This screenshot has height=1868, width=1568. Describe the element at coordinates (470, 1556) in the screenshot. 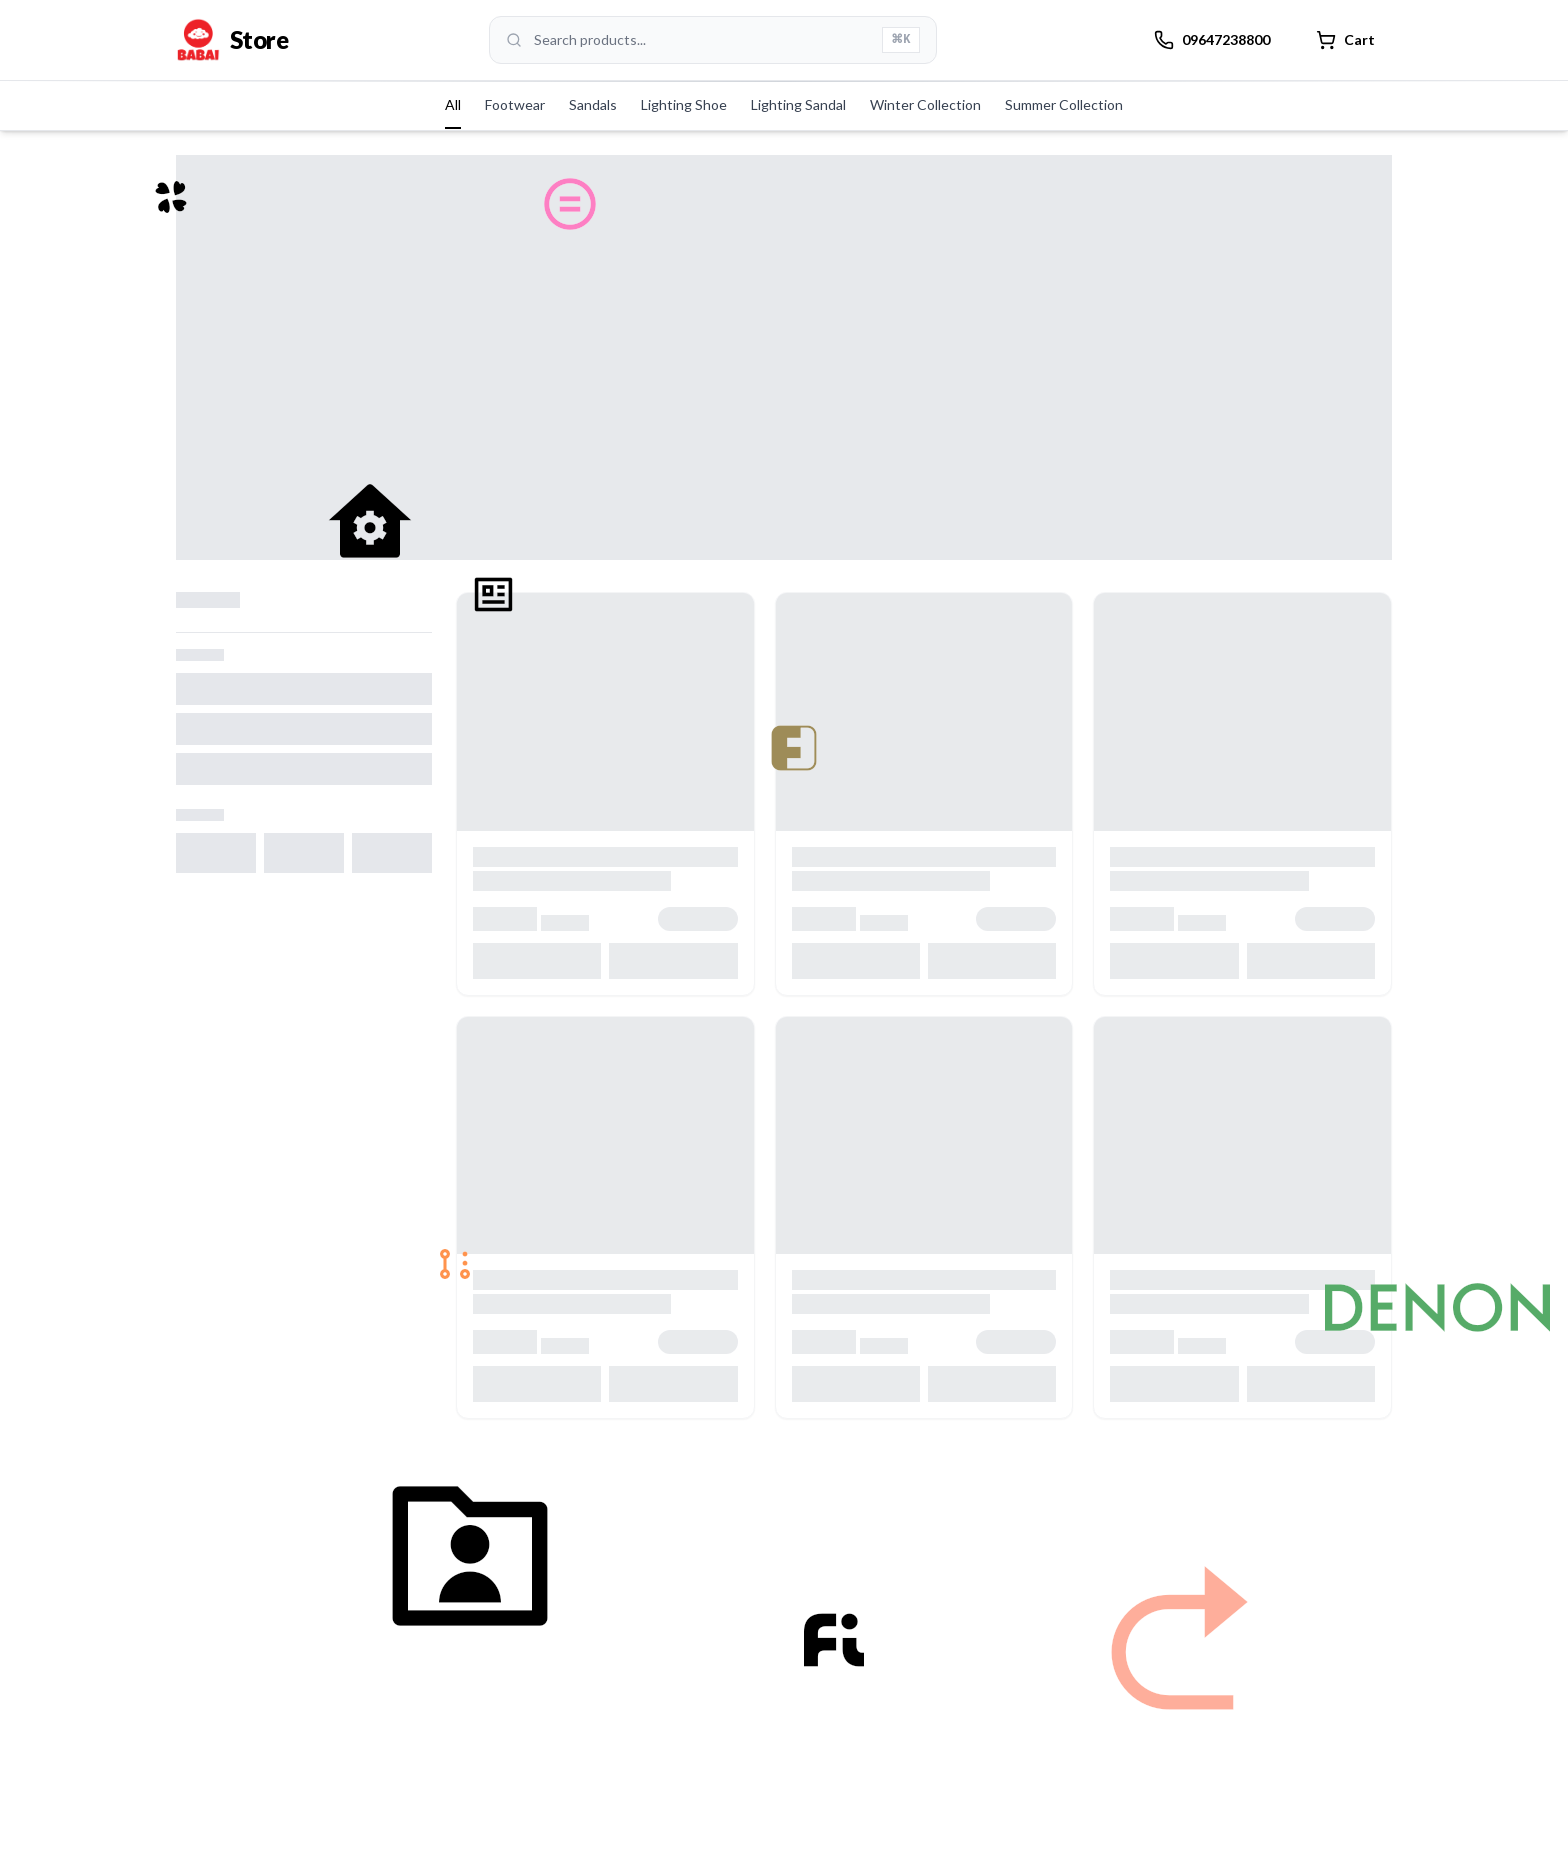

I see `access user profile documents` at that location.